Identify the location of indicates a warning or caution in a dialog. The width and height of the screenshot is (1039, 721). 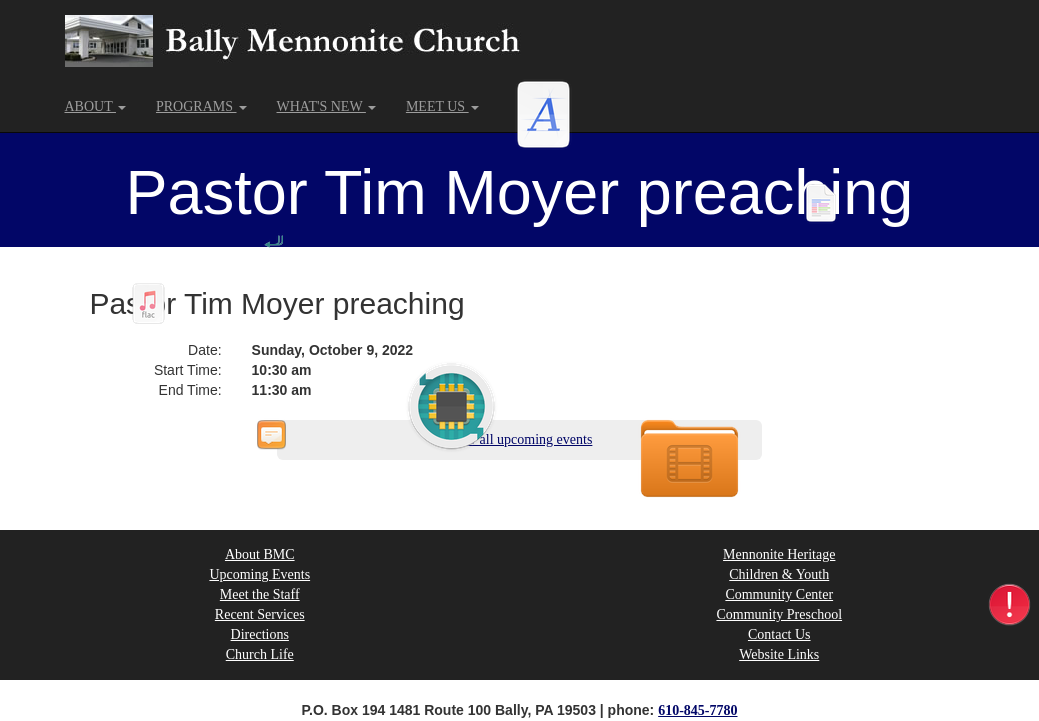
(1009, 604).